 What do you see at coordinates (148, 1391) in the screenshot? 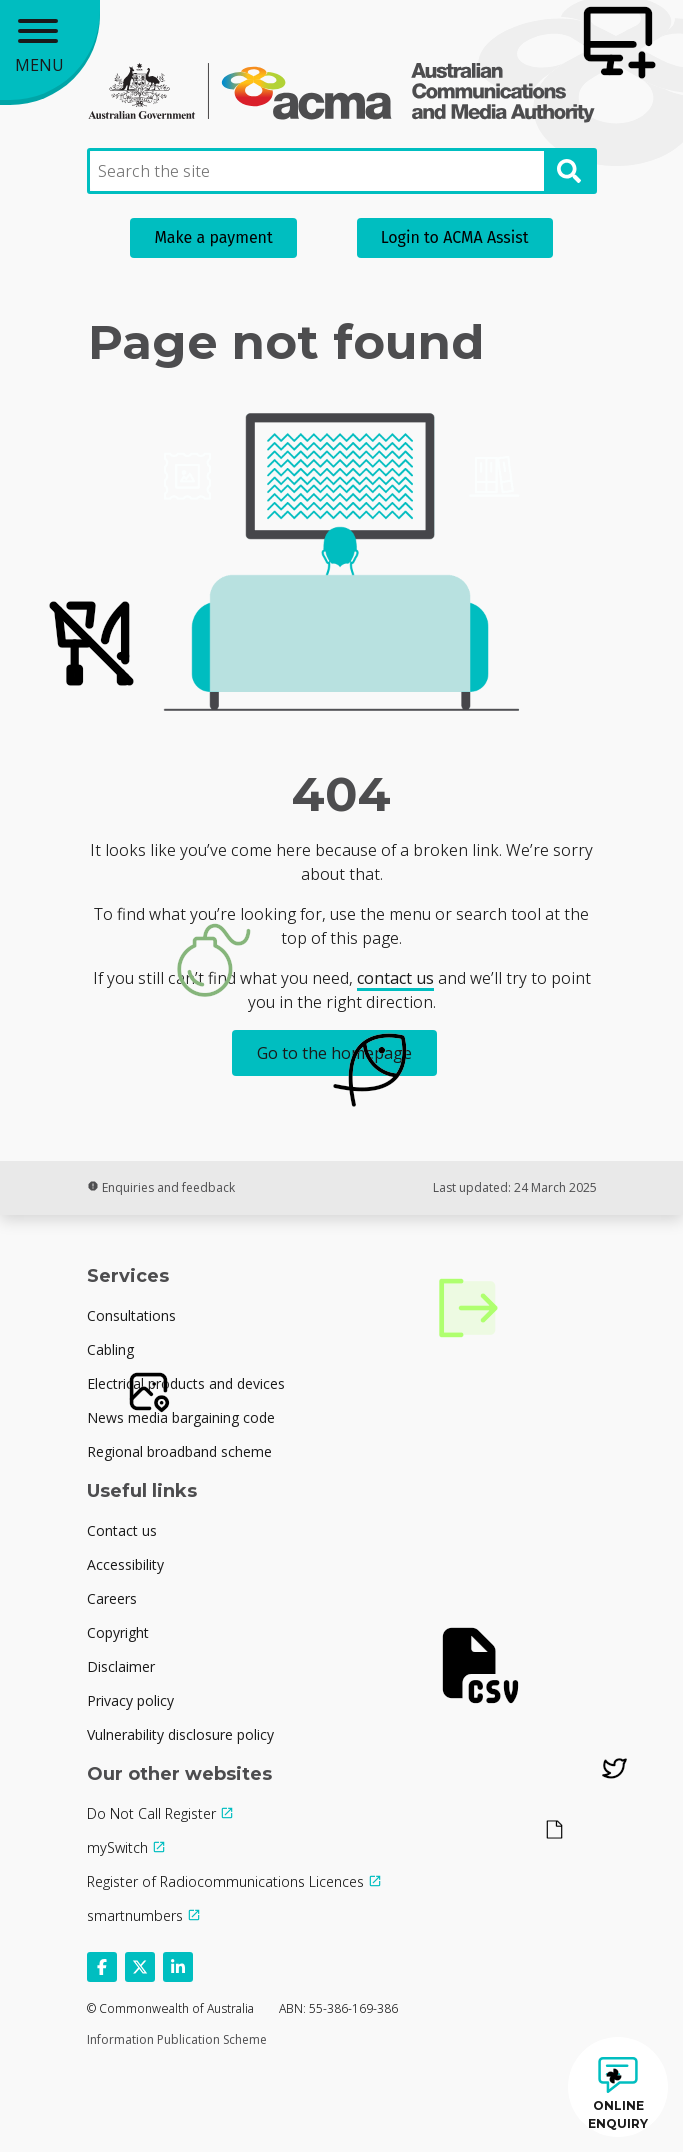
I see `pin a photo to a specific location` at bounding box center [148, 1391].